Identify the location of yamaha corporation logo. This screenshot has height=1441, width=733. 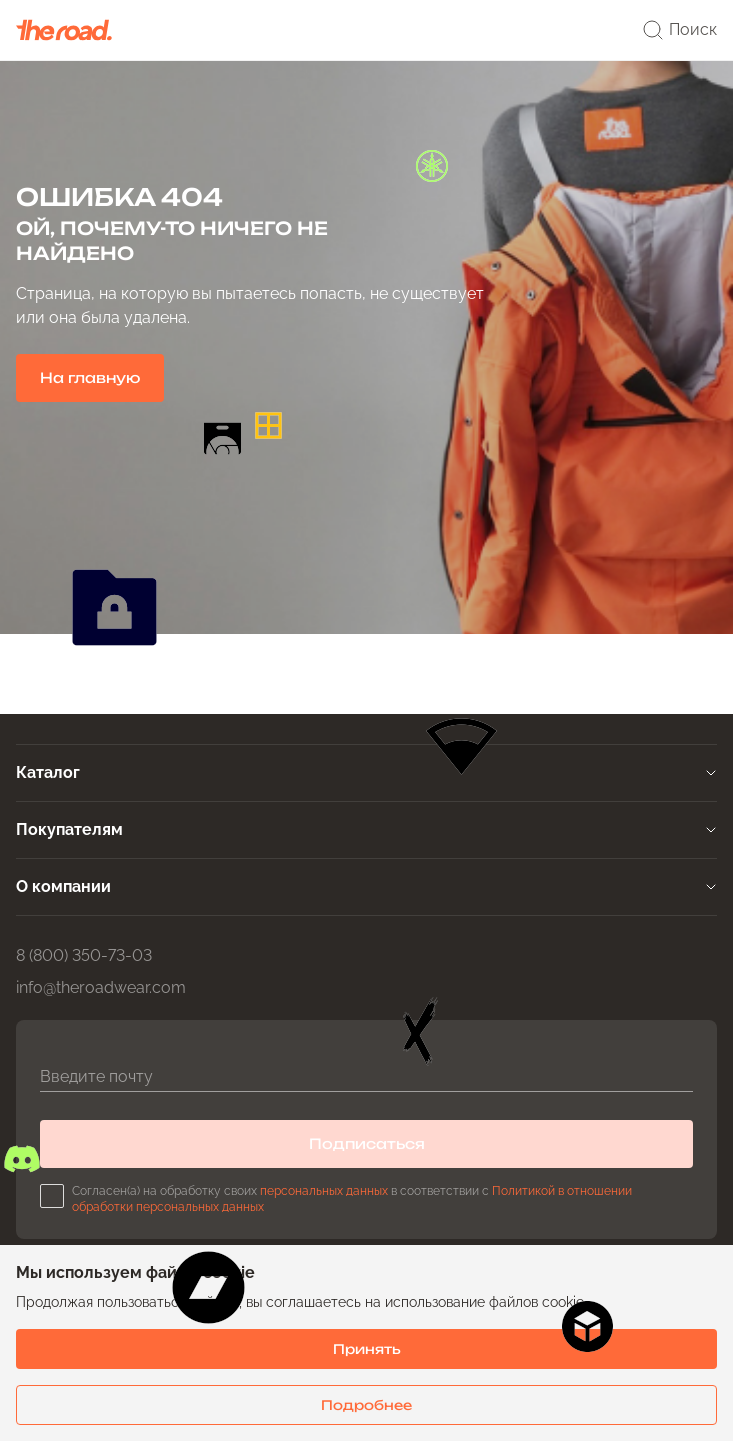
(432, 166).